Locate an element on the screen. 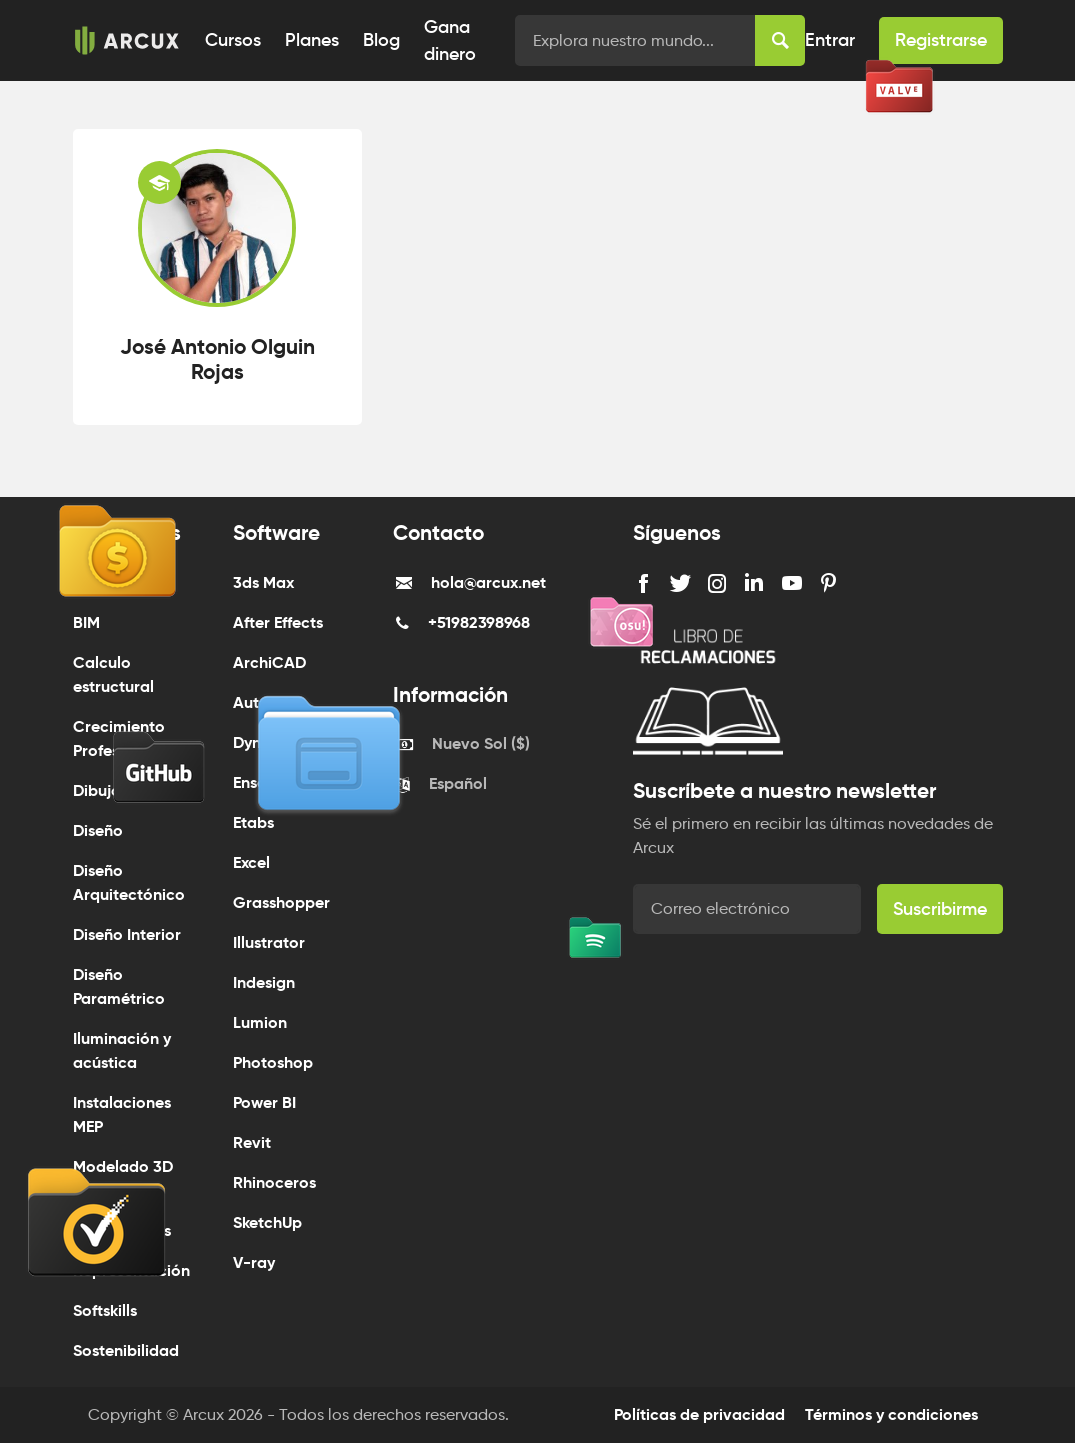 The height and width of the screenshot is (1443, 1075). folder containing Valve games or Steam content is located at coordinates (899, 88).